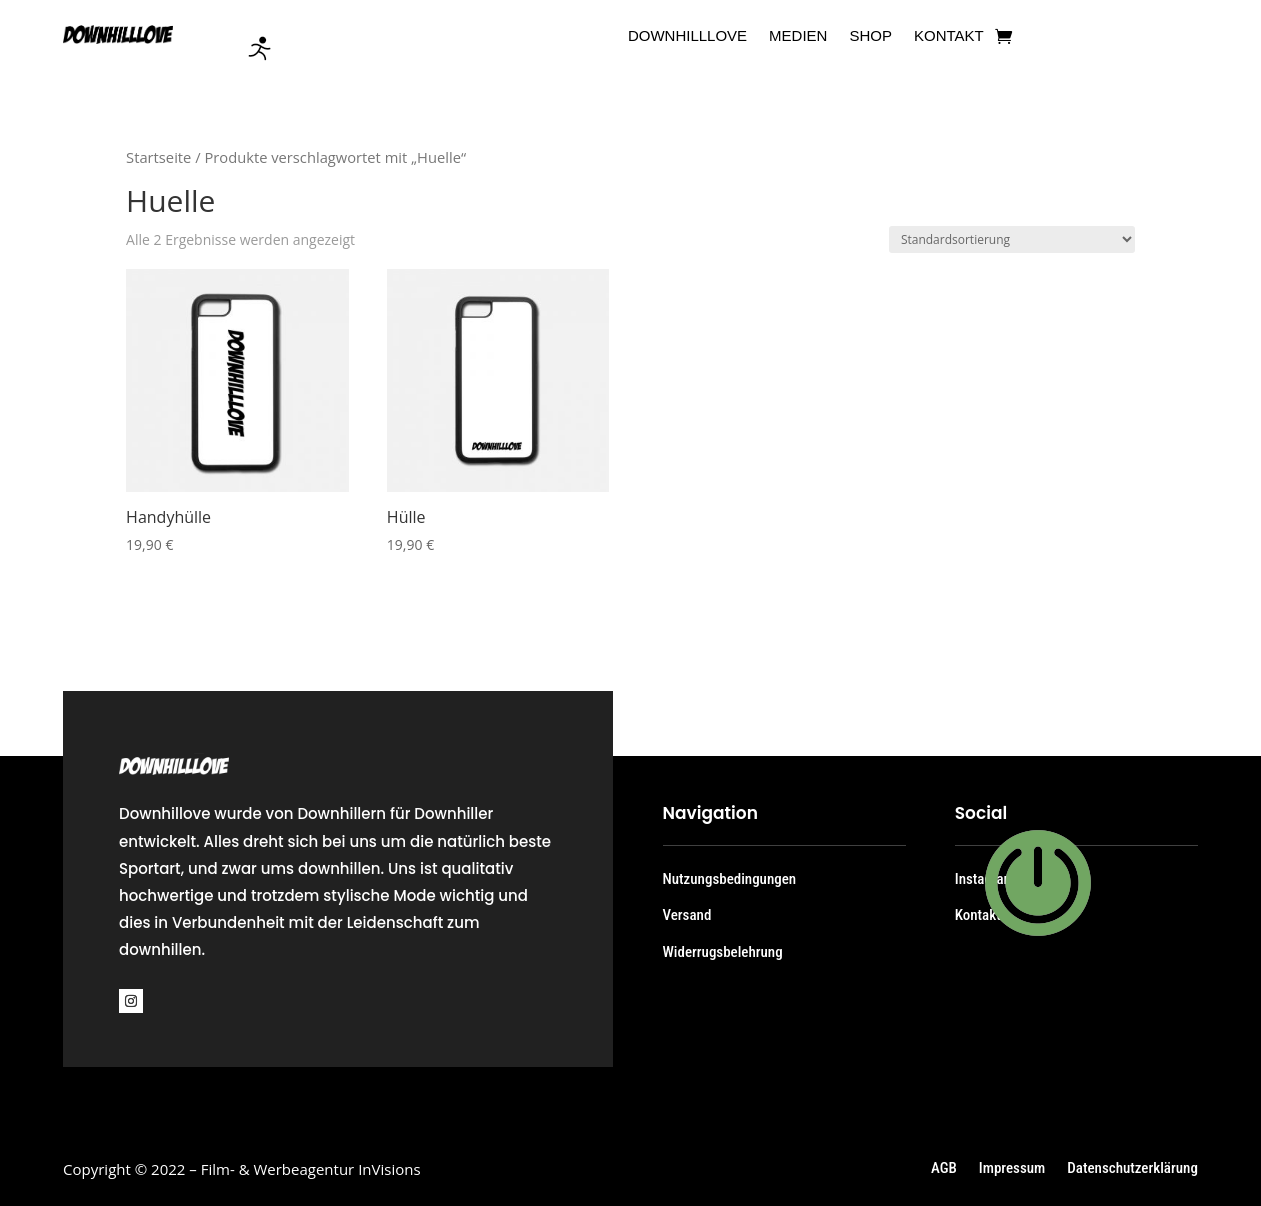 This screenshot has width=1261, height=1206. Describe the element at coordinates (260, 48) in the screenshot. I see `start a running or fitness activity` at that location.